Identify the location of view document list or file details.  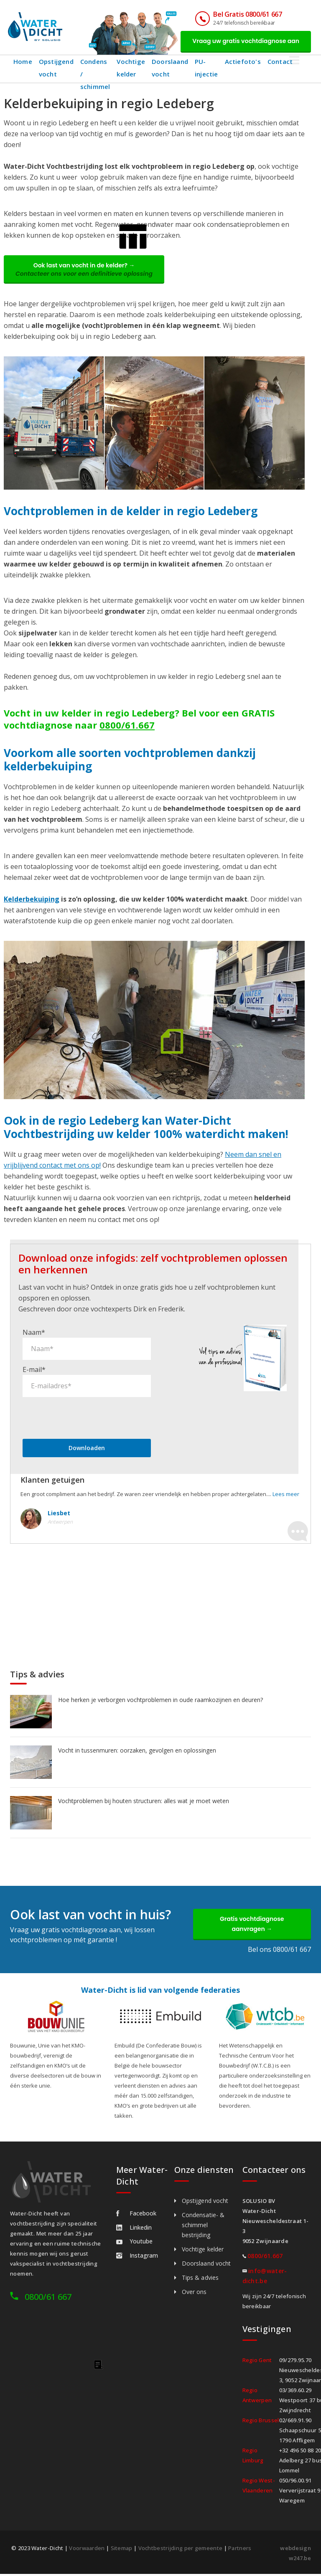
(99, 2365).